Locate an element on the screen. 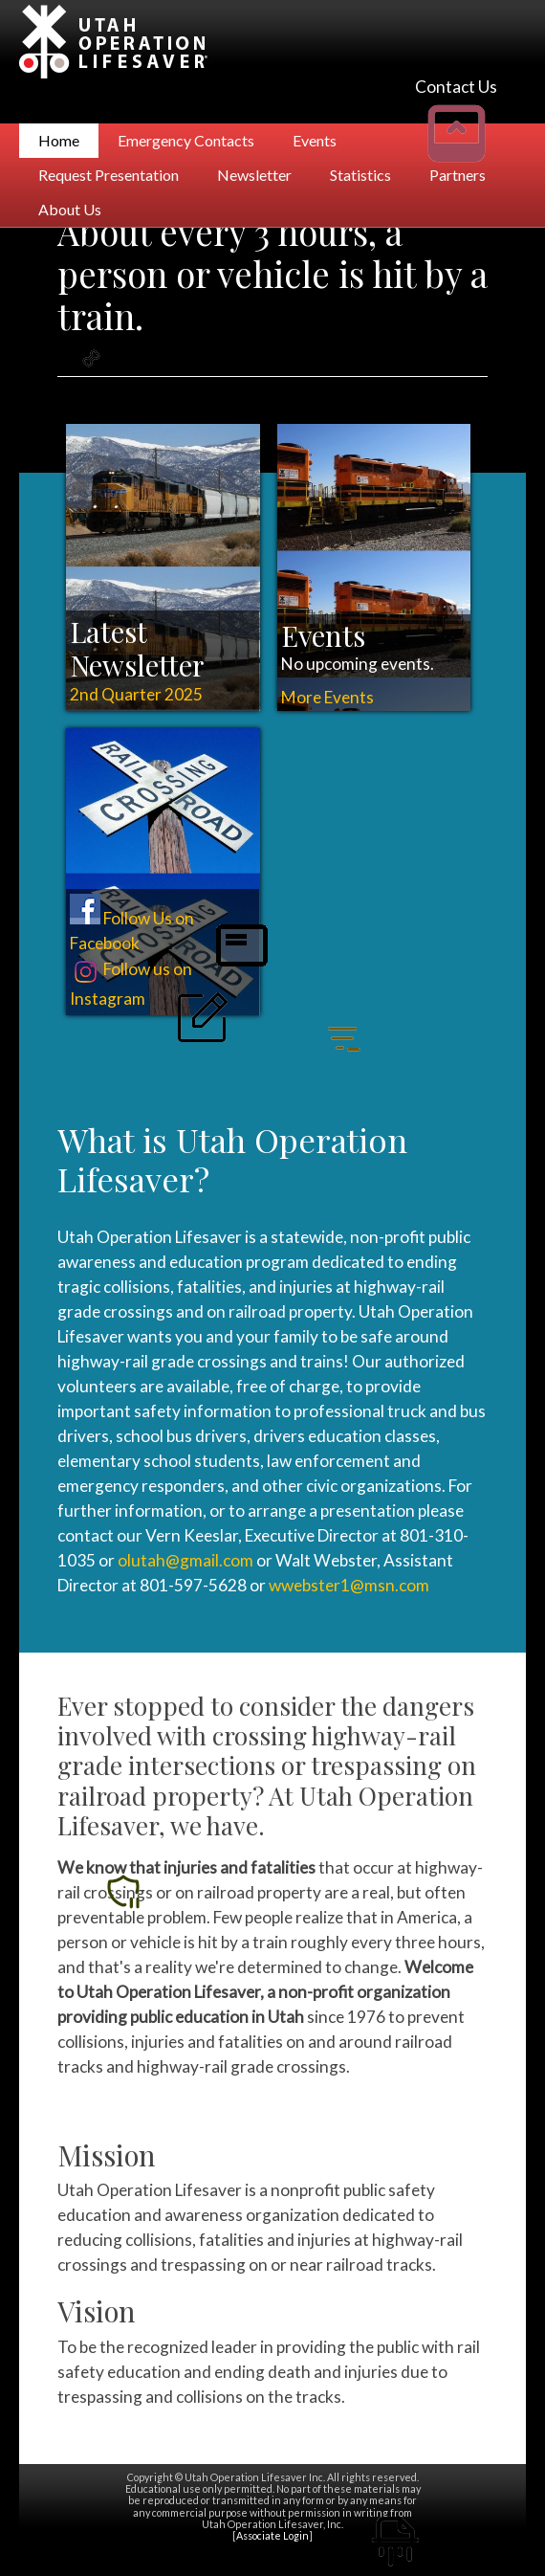  expand the bottom bar or panel is located at coordinates (456, 133).